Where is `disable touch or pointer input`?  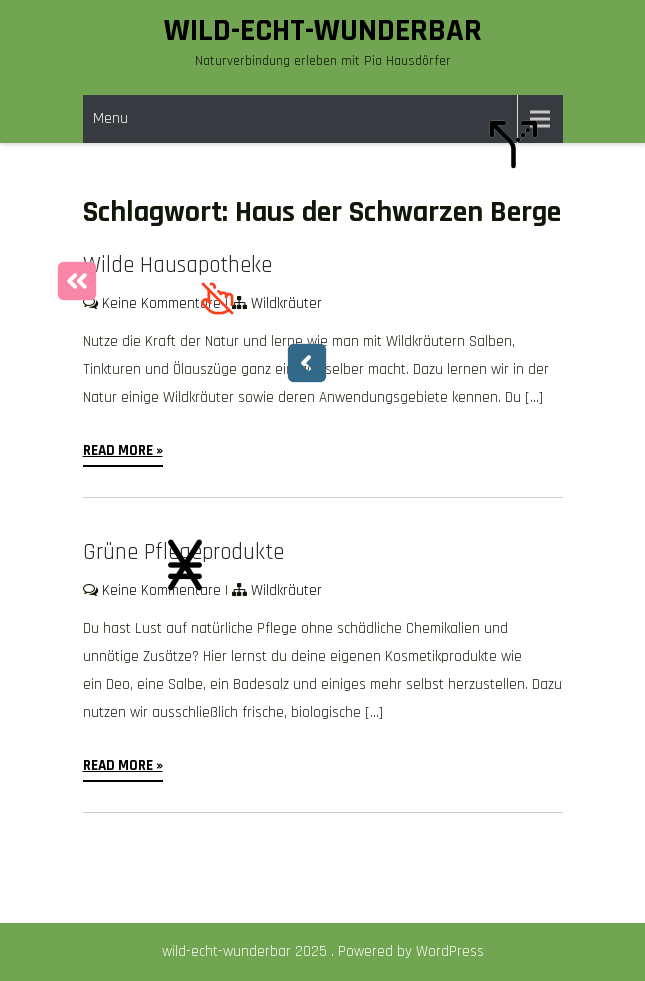 disable touch or pointer input is located at coordinates (217, 298).